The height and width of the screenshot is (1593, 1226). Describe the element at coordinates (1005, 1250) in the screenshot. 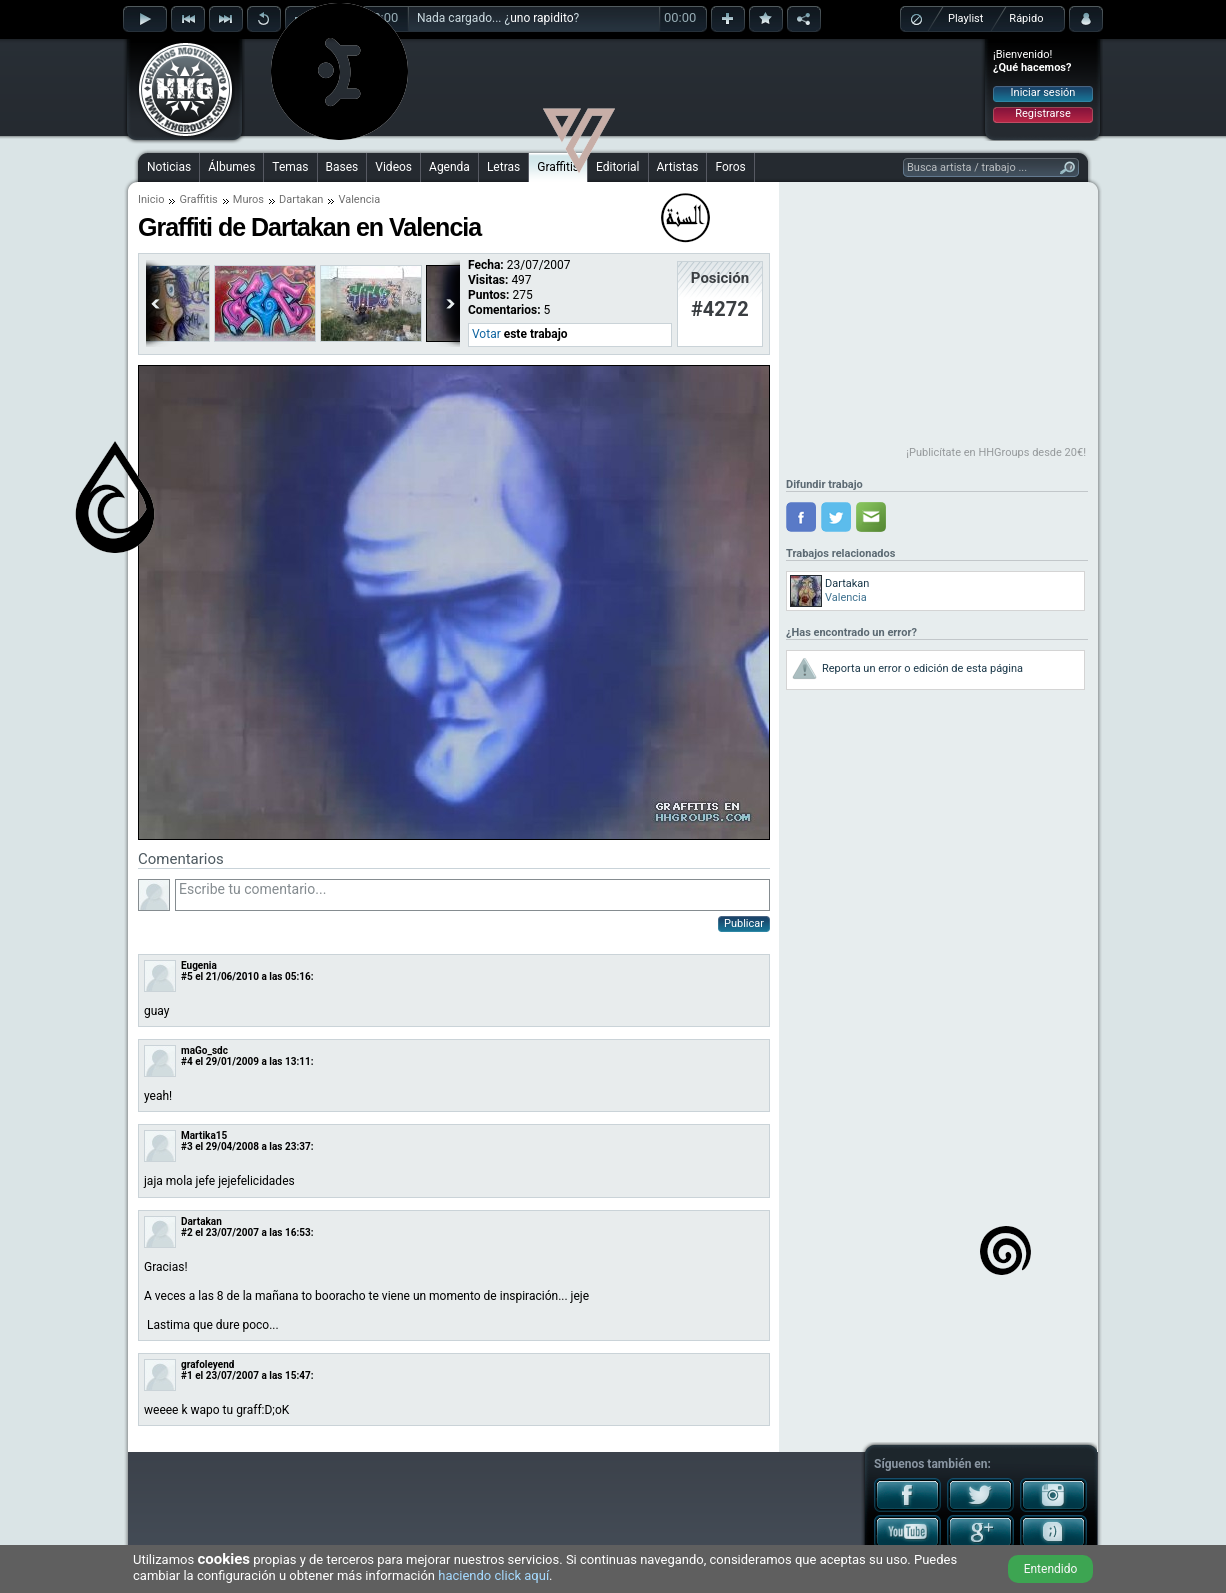

I see `visit dreamstime stock photography website` at that location.